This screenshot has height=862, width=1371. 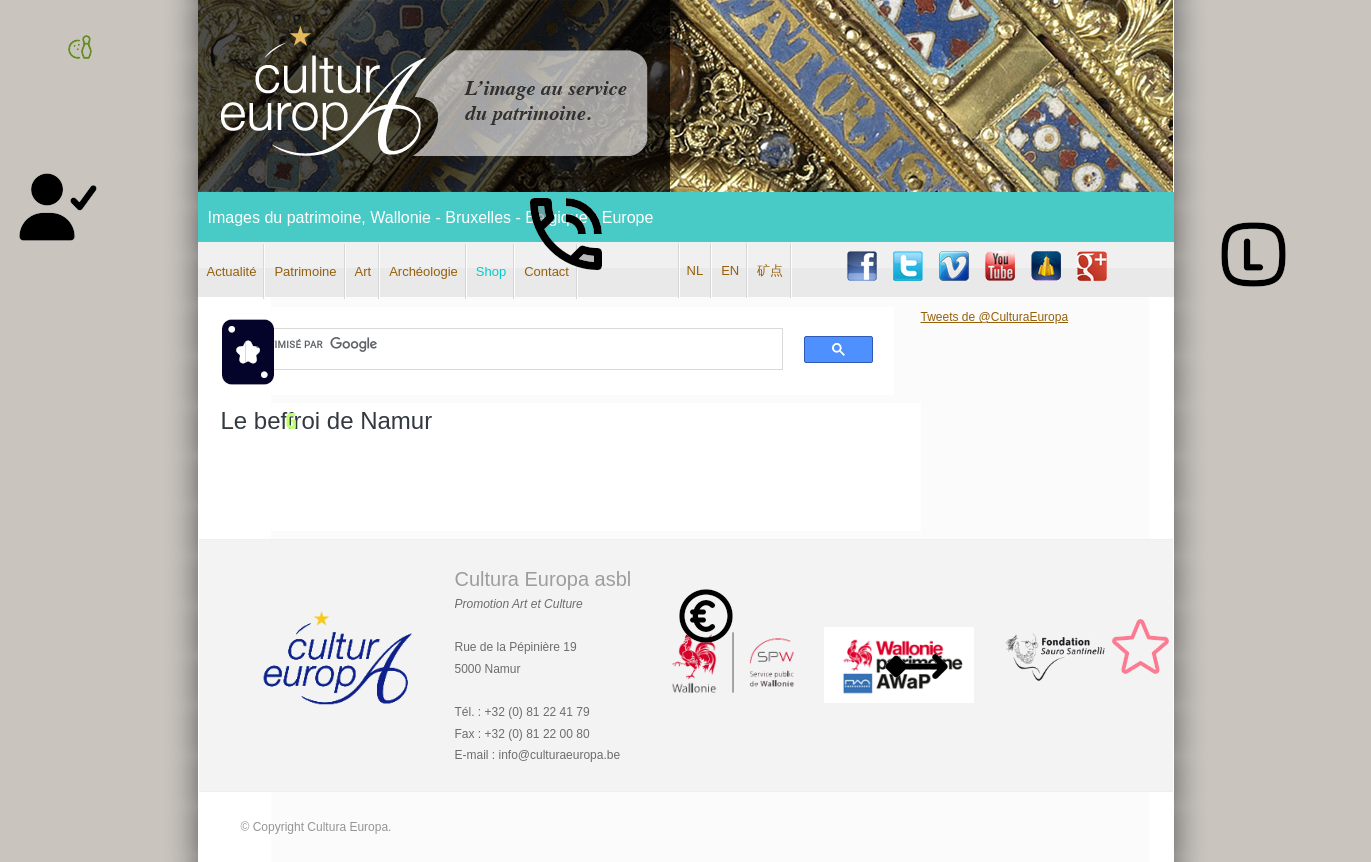 What do you see at coordinates (55, 206) in the screenshot?
I see `user verified or account confirmed` at bounding box center [55, 206].